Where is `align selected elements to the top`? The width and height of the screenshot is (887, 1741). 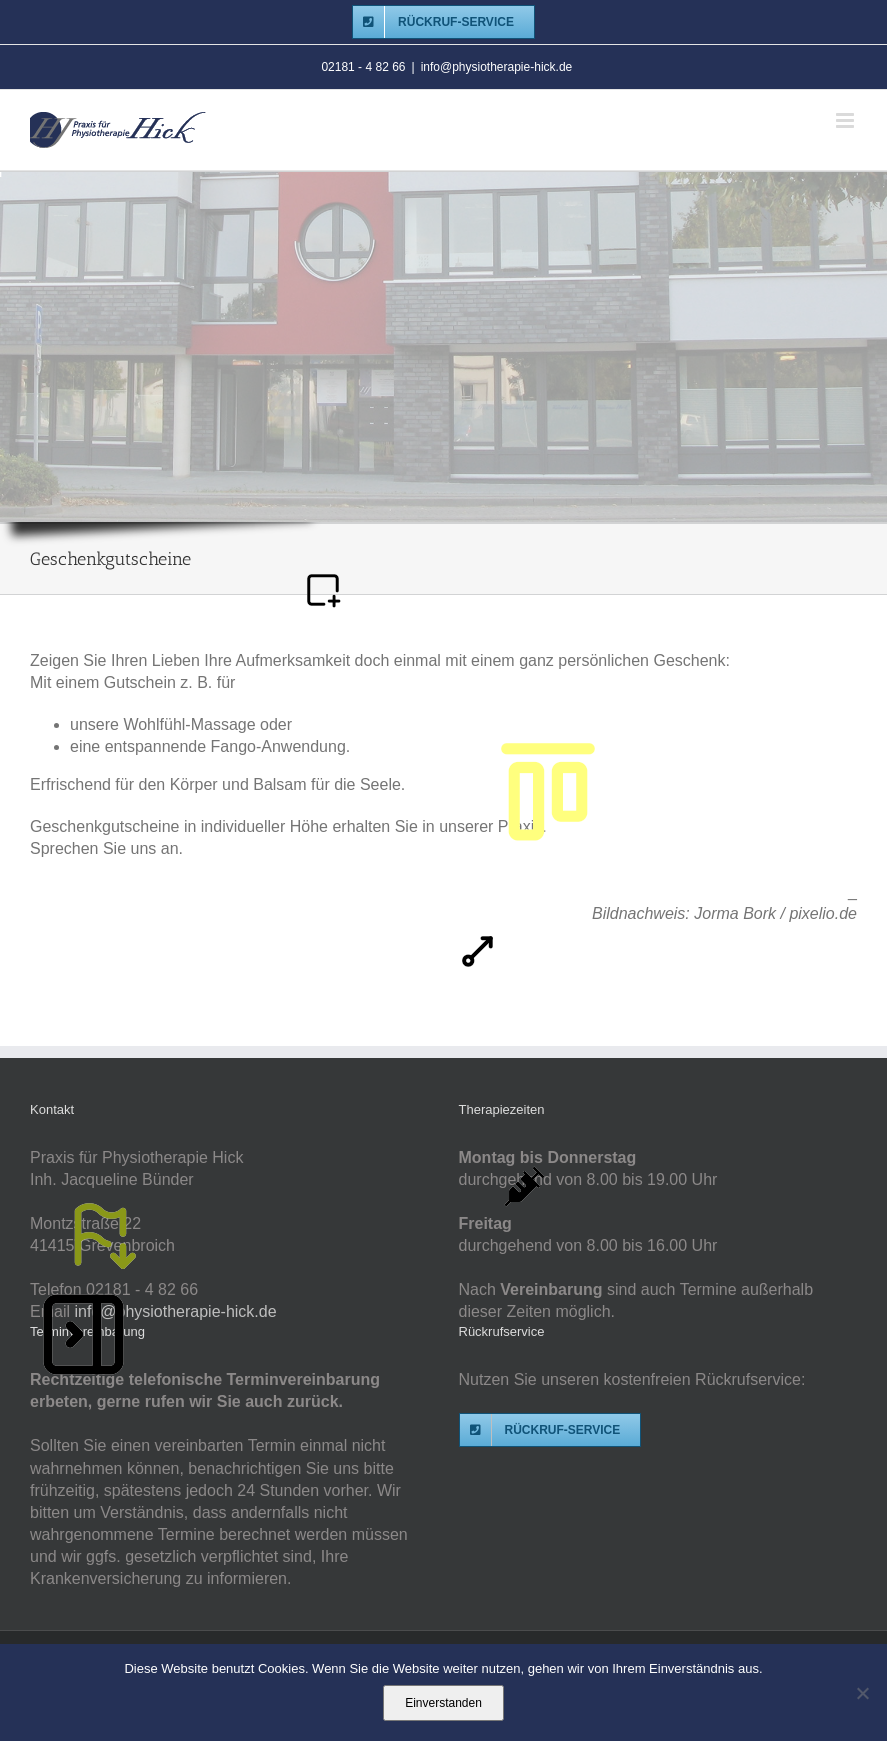
align selected elements to the top is located at coordinates (548, 790).